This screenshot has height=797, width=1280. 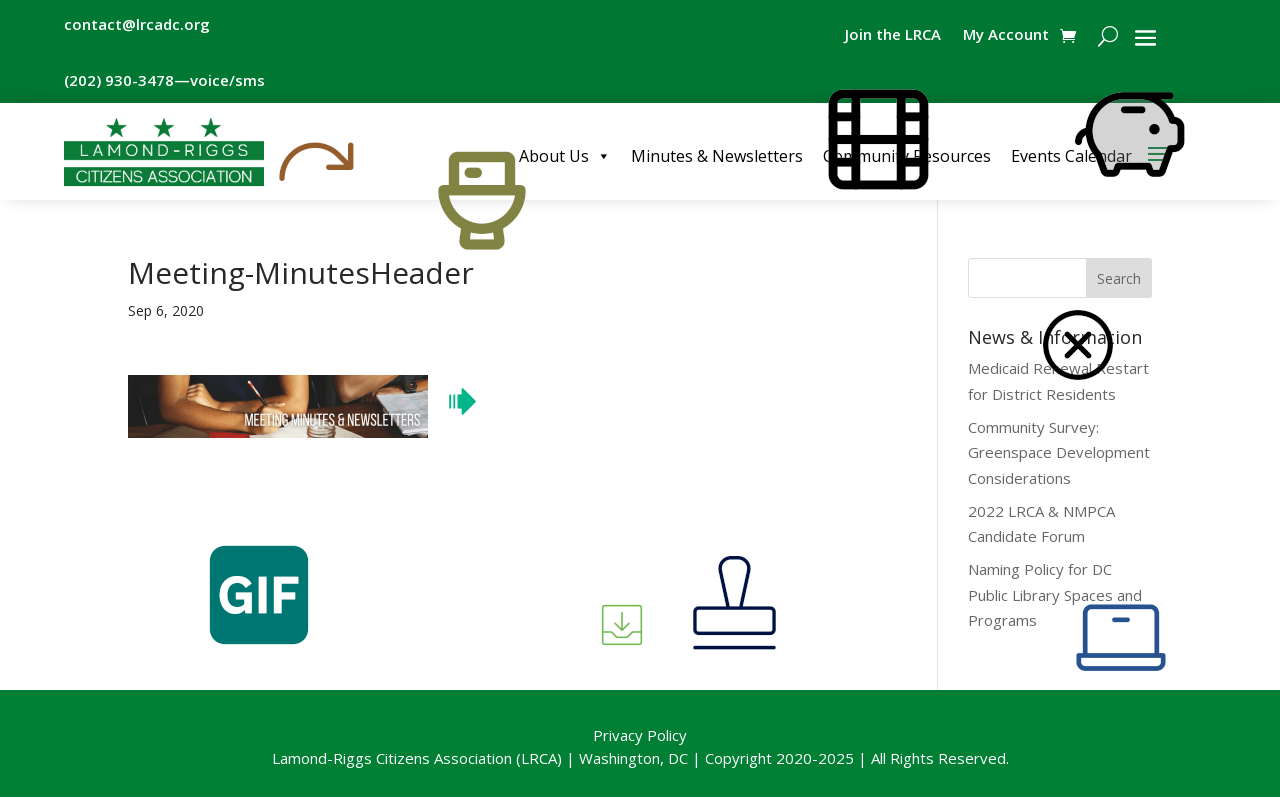 I want to click on apply a stamp or seal to a document, so click(x=734, y=604).